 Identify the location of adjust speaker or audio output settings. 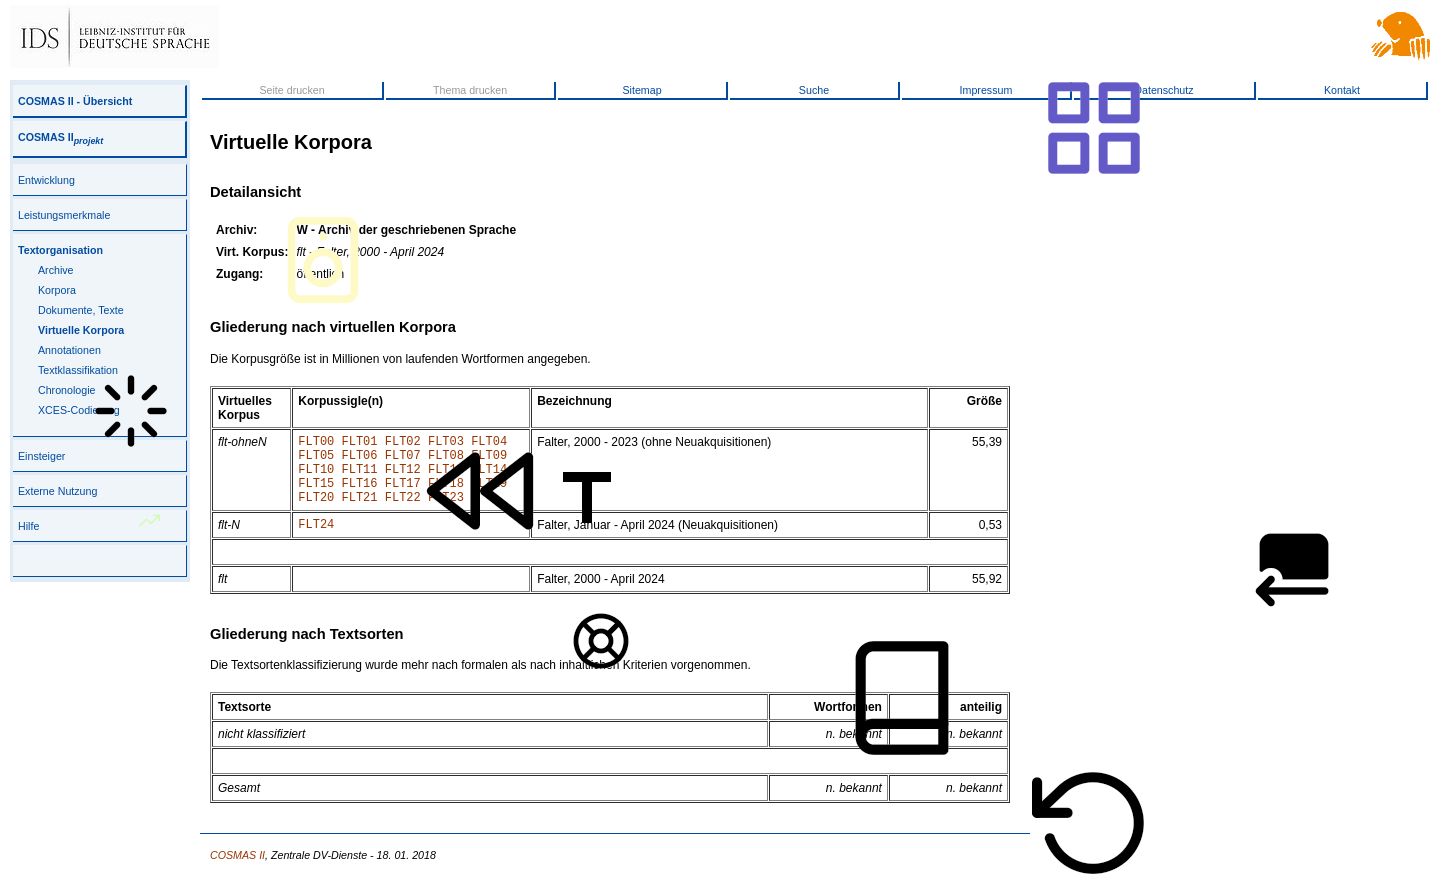
(323, 260).